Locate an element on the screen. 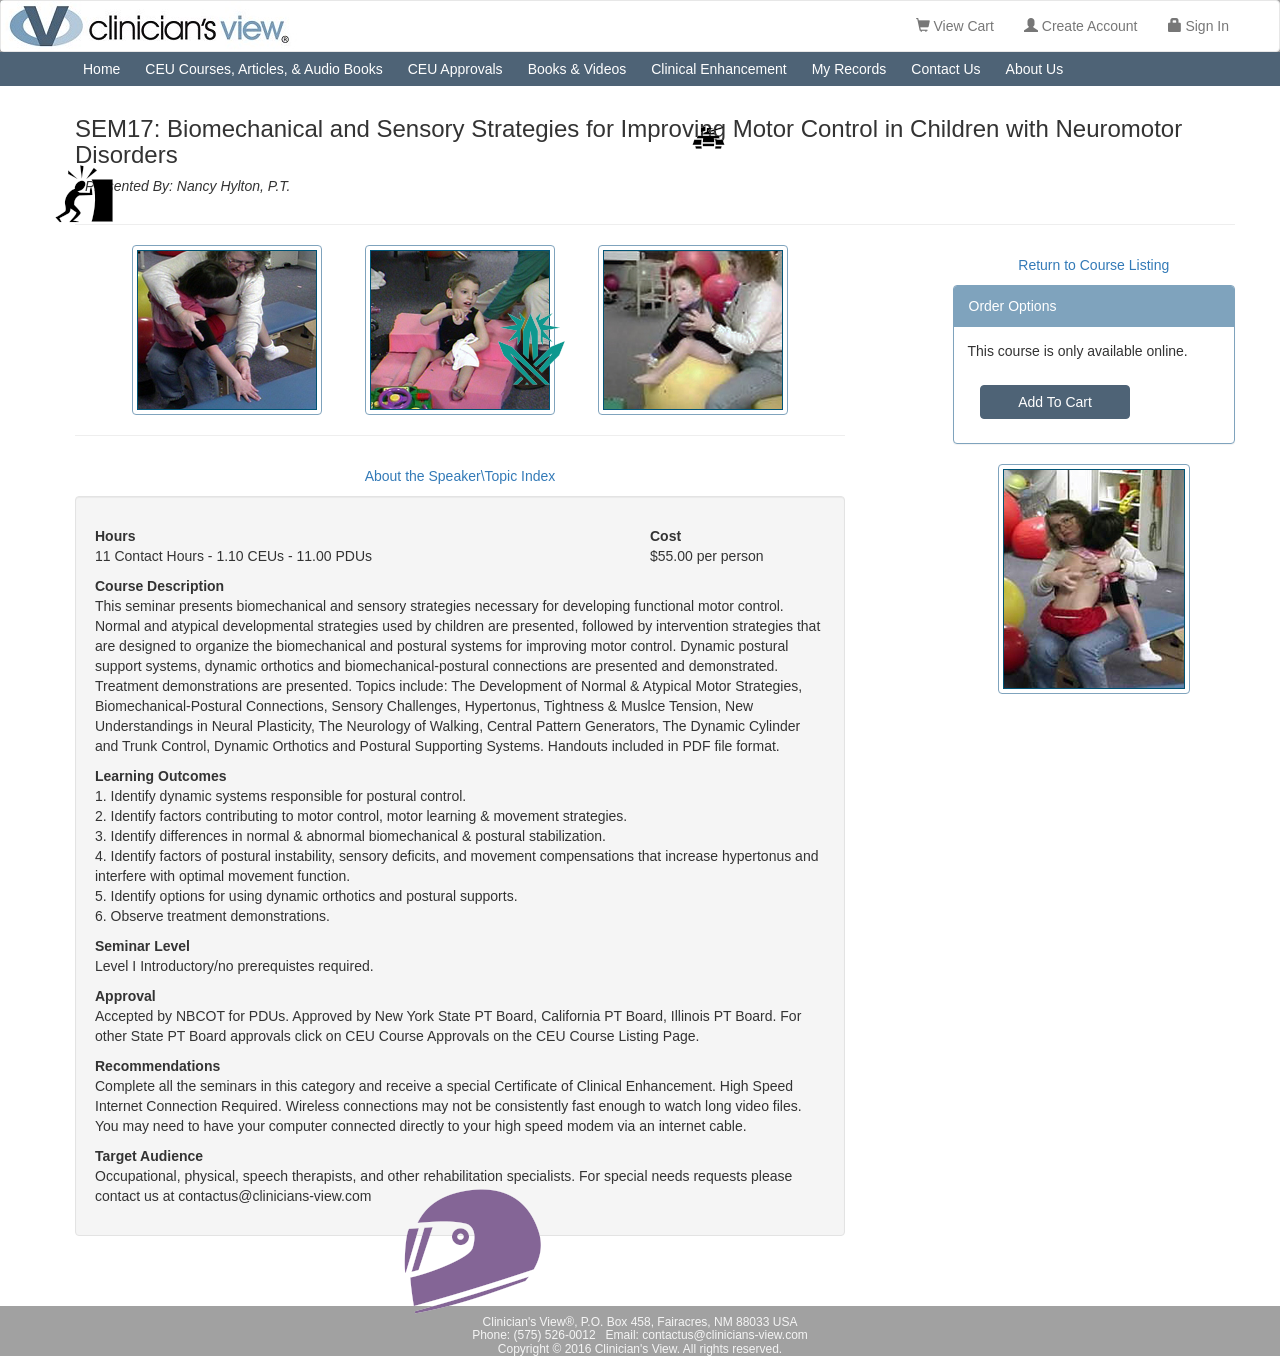 The height and width of the screenshot is (1356, 1280). select tank unit in strategy game is located at coordinates (708, 137).